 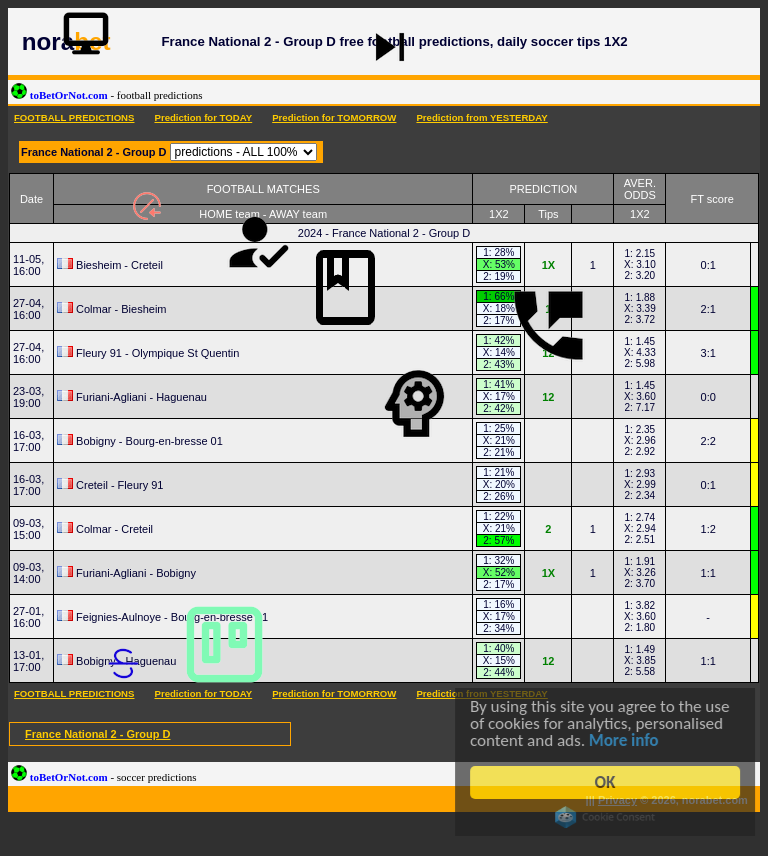 What do you see at coordinates (345, 287) in the screenshot?
I see `access your classes or courses` at bounding box center [345, 287].